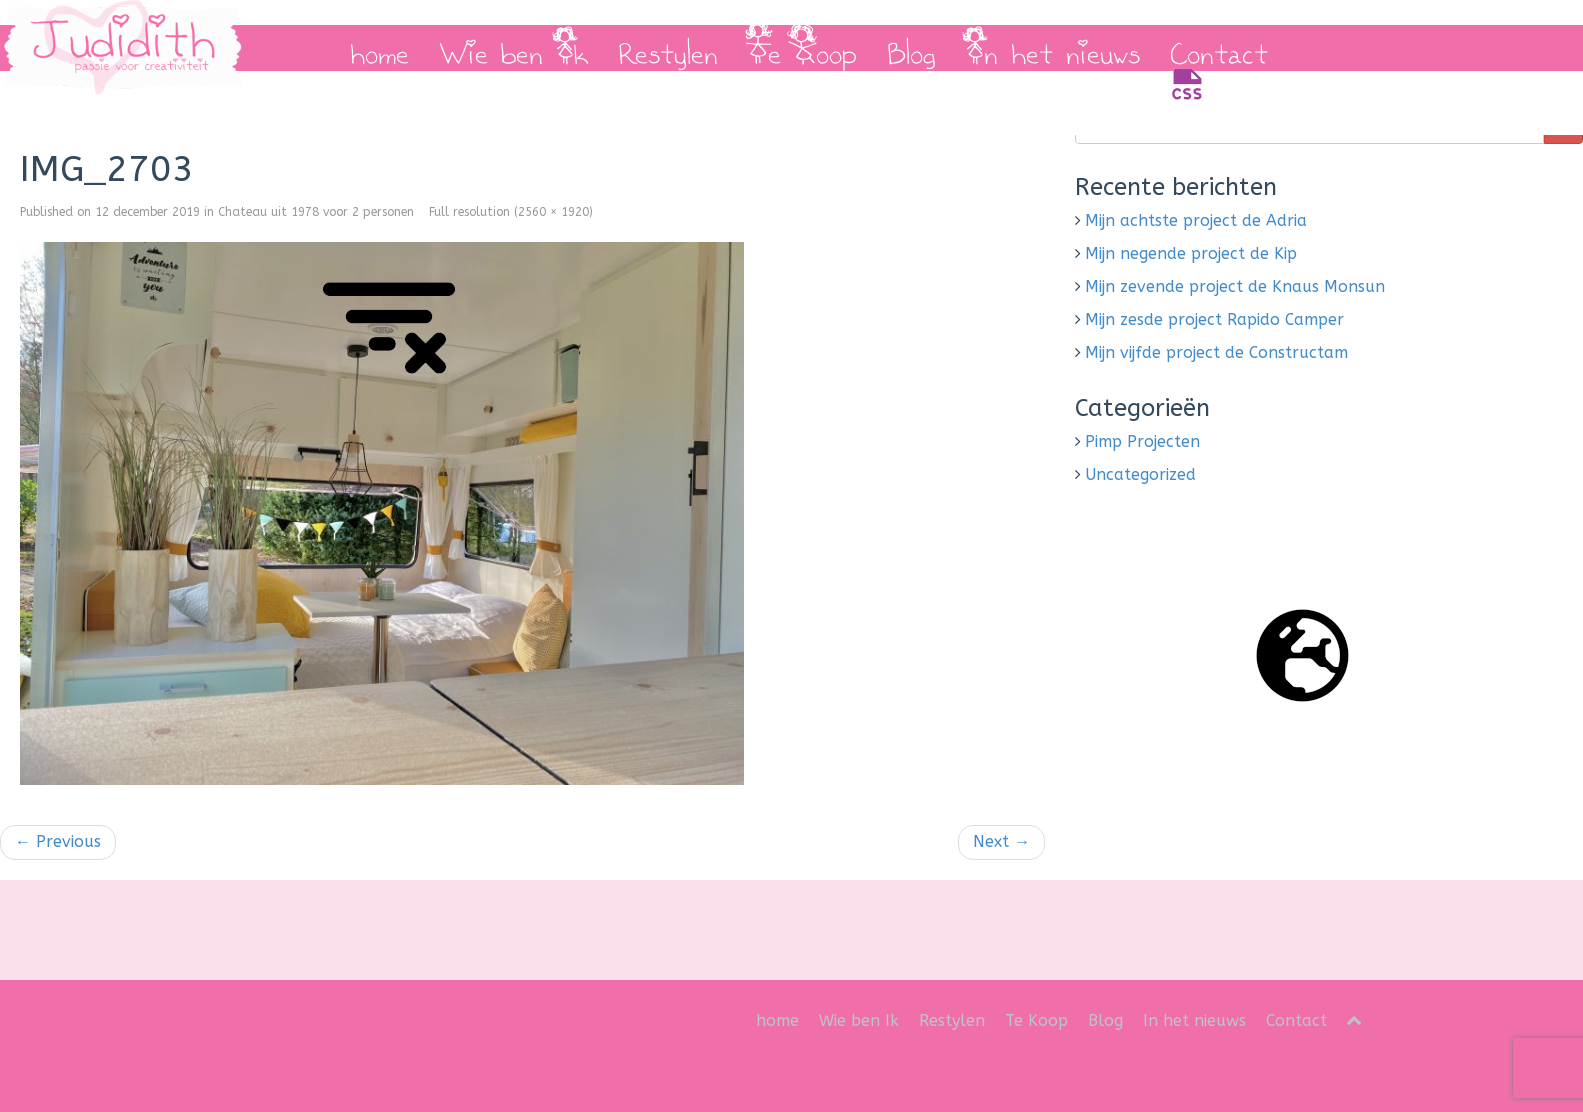  I want to click on a CSS stylesheet file, so click(1187, 85).